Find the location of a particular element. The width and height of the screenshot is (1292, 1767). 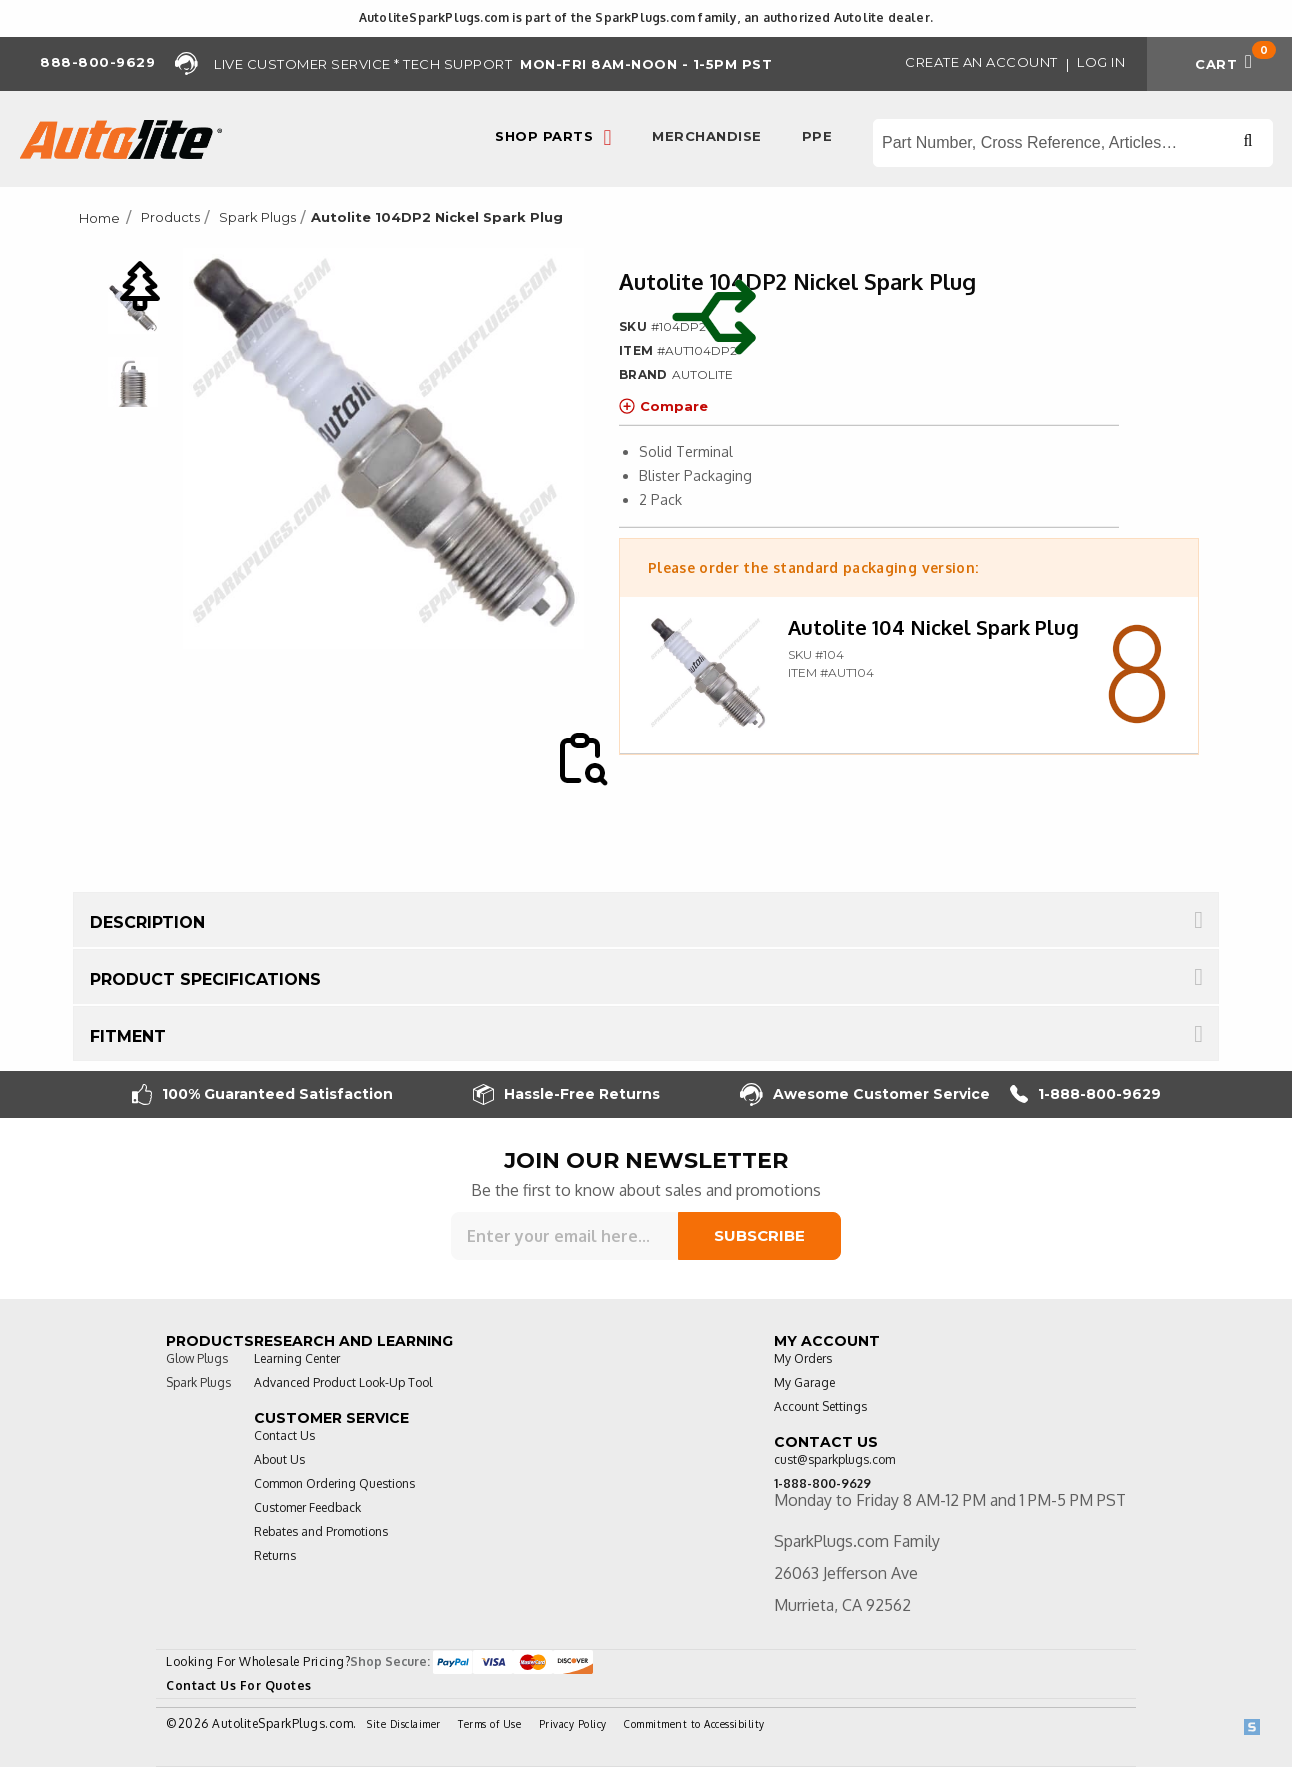

indicates the number eight in a list or sequence is located at coordinates (1137, 674).